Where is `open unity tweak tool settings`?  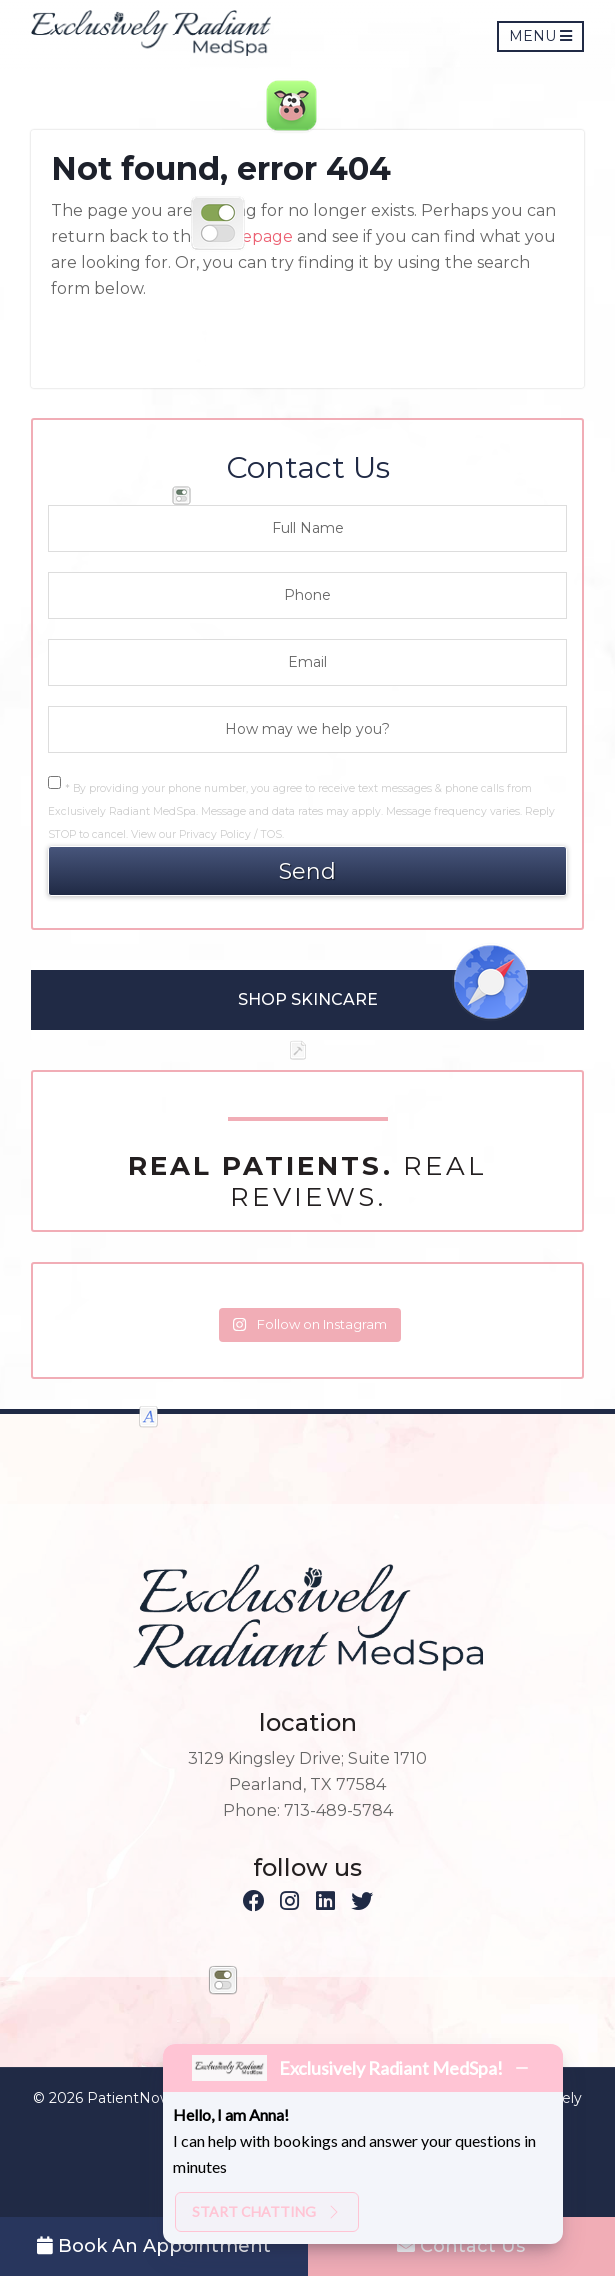 open unity tweak tool settings is located at coordinates (223, 1980).